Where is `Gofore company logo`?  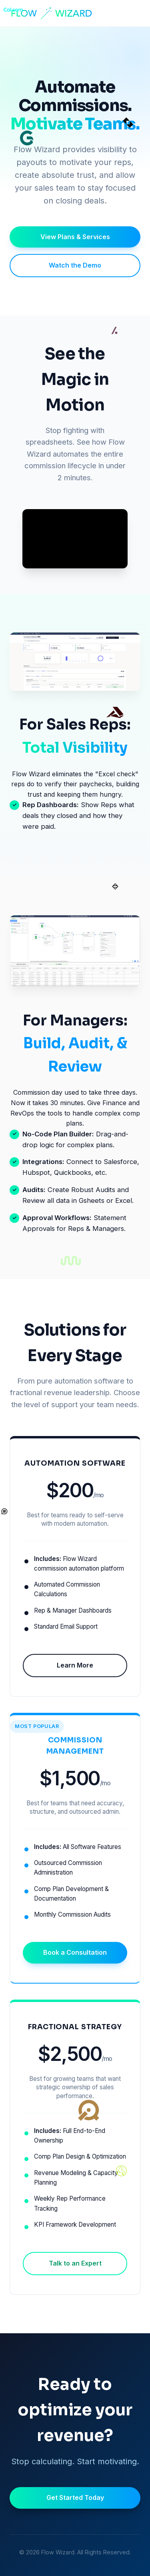
Gofore company logo is located at coordinates (26, 138).